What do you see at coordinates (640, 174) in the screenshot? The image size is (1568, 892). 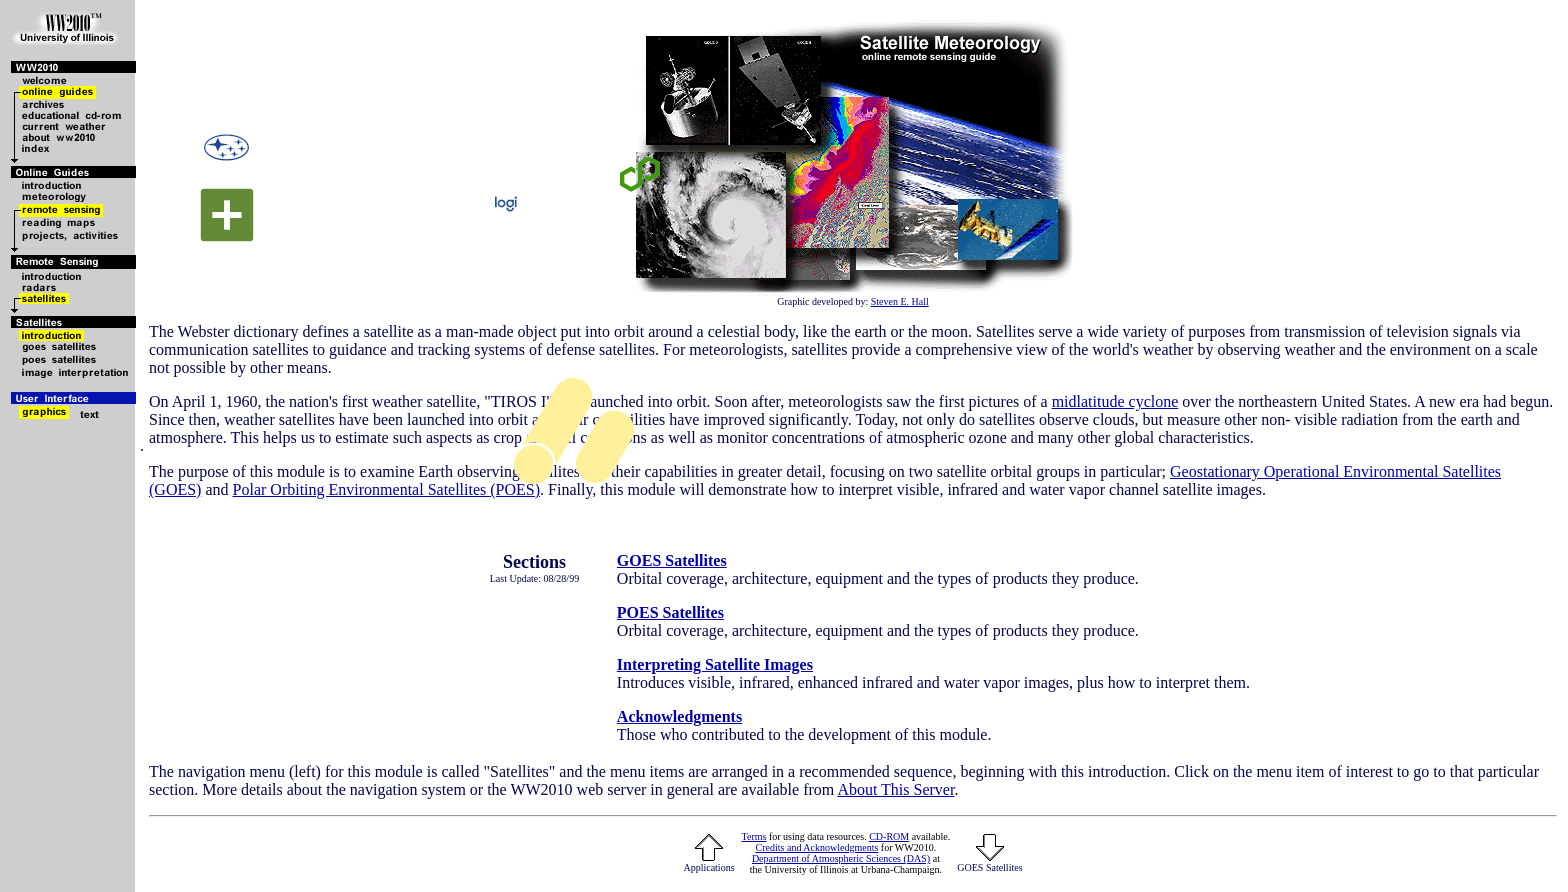 I see `polygon blockchain network logo` at bounding box center [640, 174].